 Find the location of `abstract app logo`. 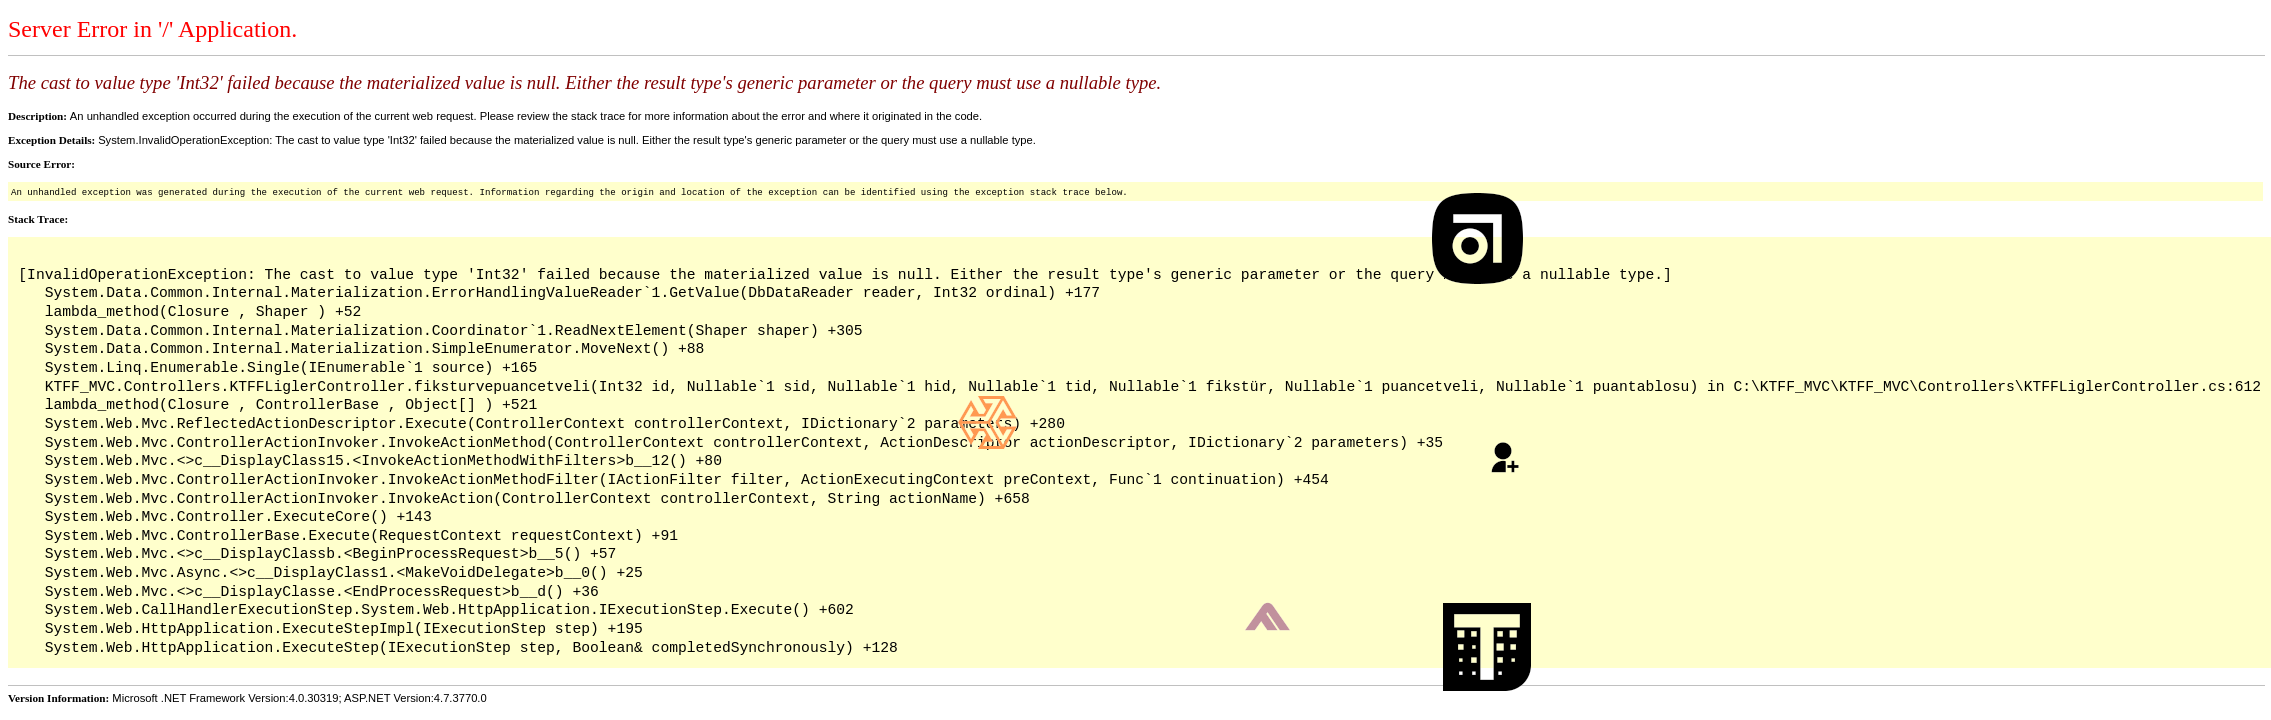

abstract app logo is located at coordinates (1477, 238).